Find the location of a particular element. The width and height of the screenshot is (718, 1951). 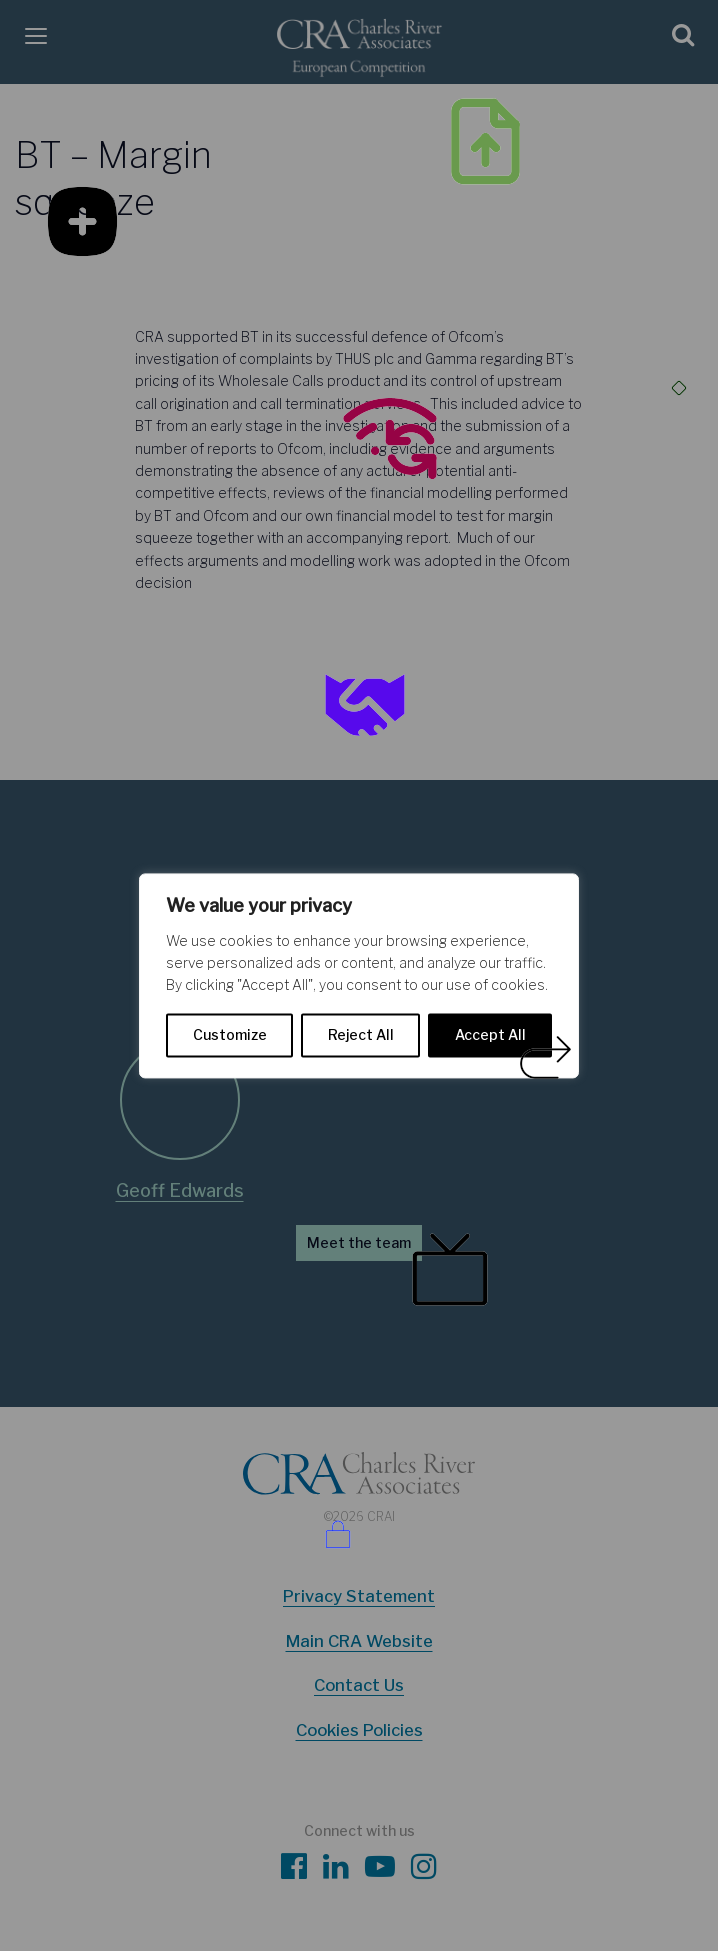

add a new item is located at coordinates (82, 221).